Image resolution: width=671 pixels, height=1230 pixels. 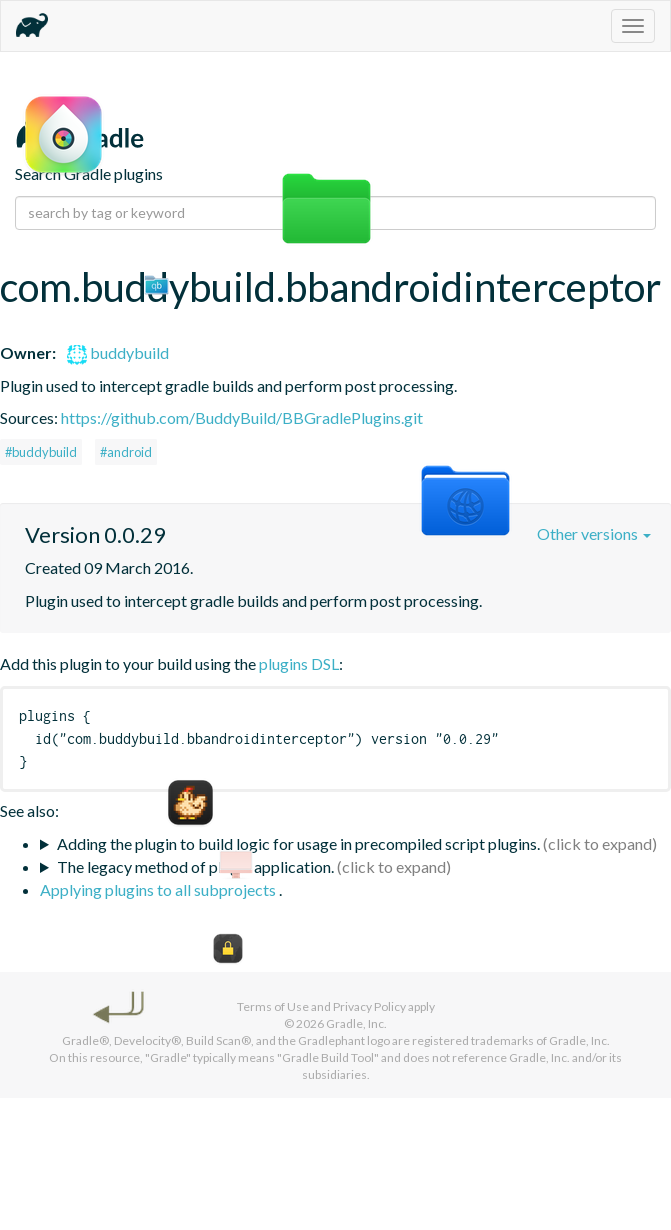 What do you see at coordinates (63, 134) in the screenshot?
I see `open color preferences settings` at bounding box center [63, 134].